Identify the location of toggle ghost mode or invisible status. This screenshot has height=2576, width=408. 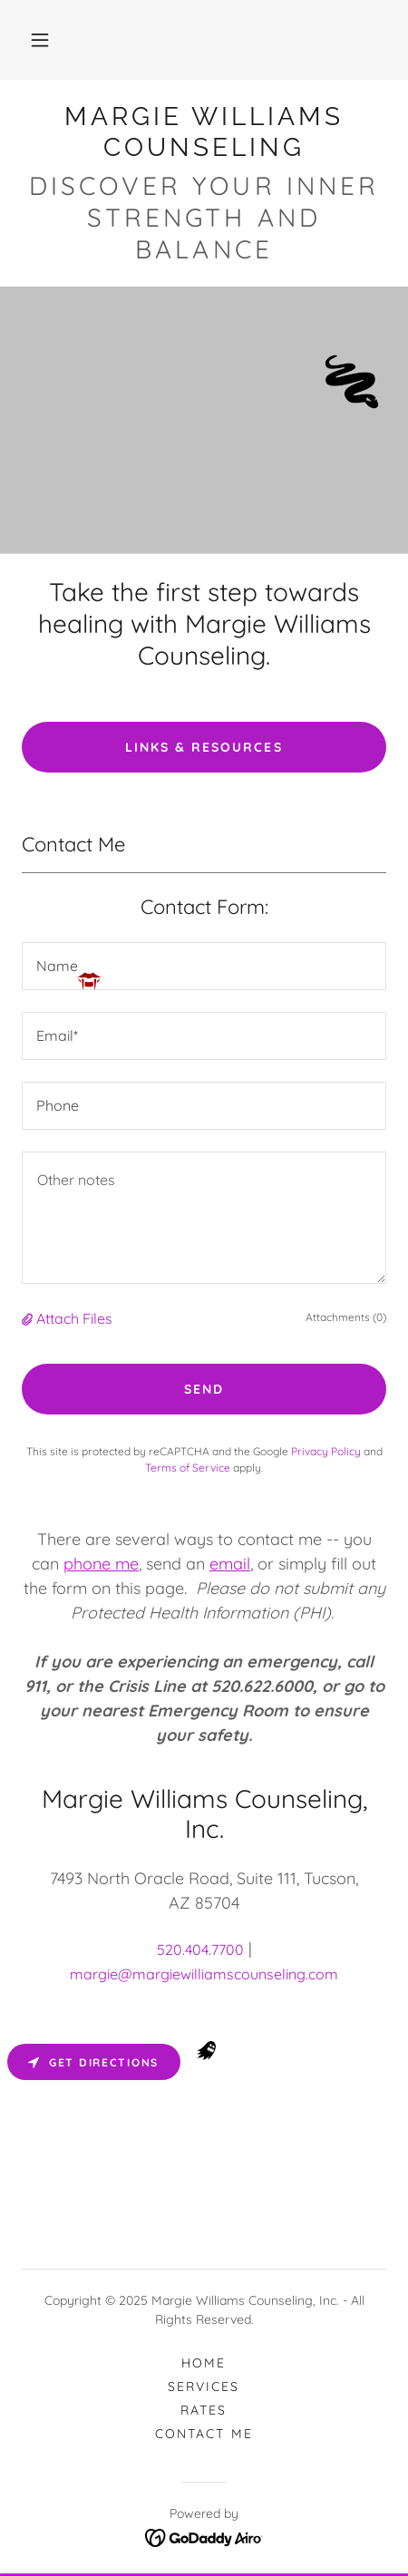
(206, 2050).